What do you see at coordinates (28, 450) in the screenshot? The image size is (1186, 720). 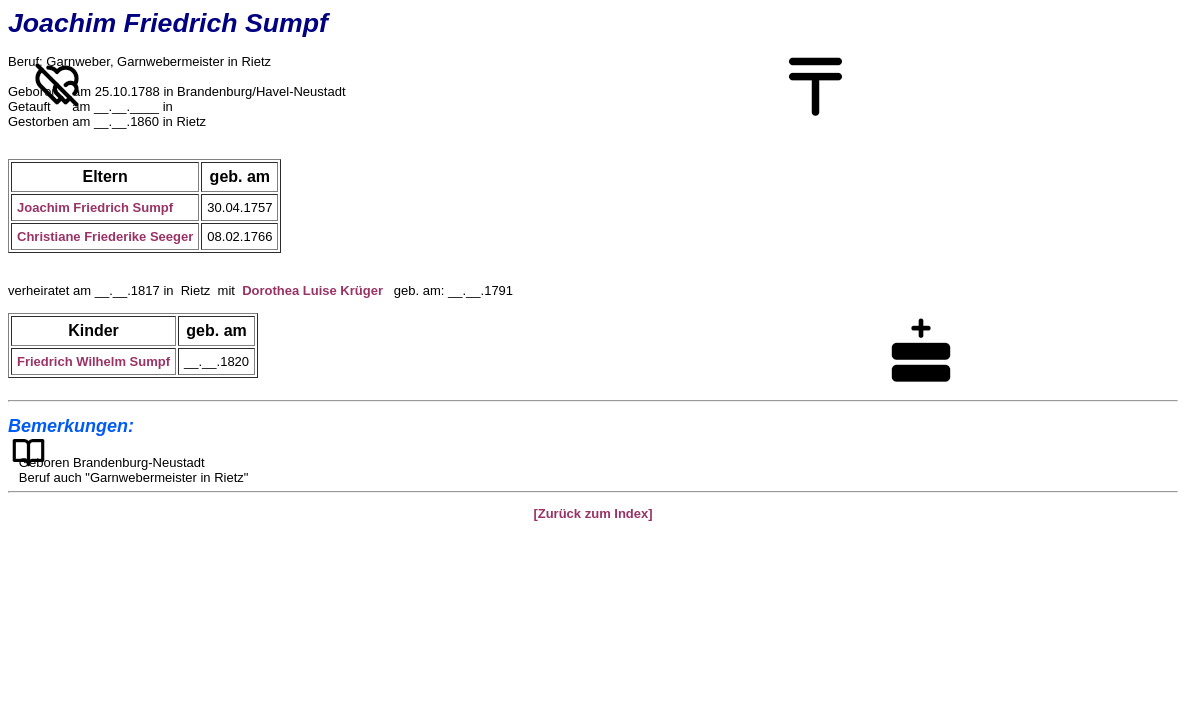 I see `open reading mode or e-reader` at bounding box center [28, 450].